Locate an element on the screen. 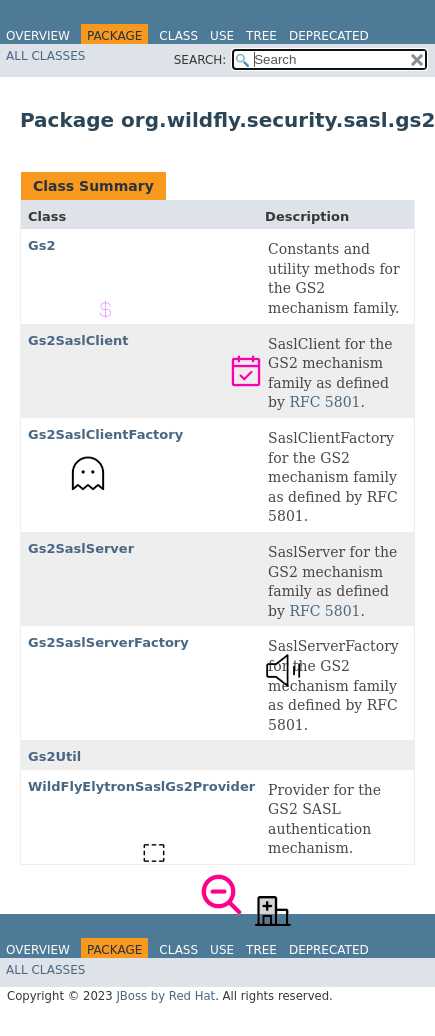 This screenshot has width=435, height=1036. toggle ghost mode or invisible status is located at coordinates (88, 474).